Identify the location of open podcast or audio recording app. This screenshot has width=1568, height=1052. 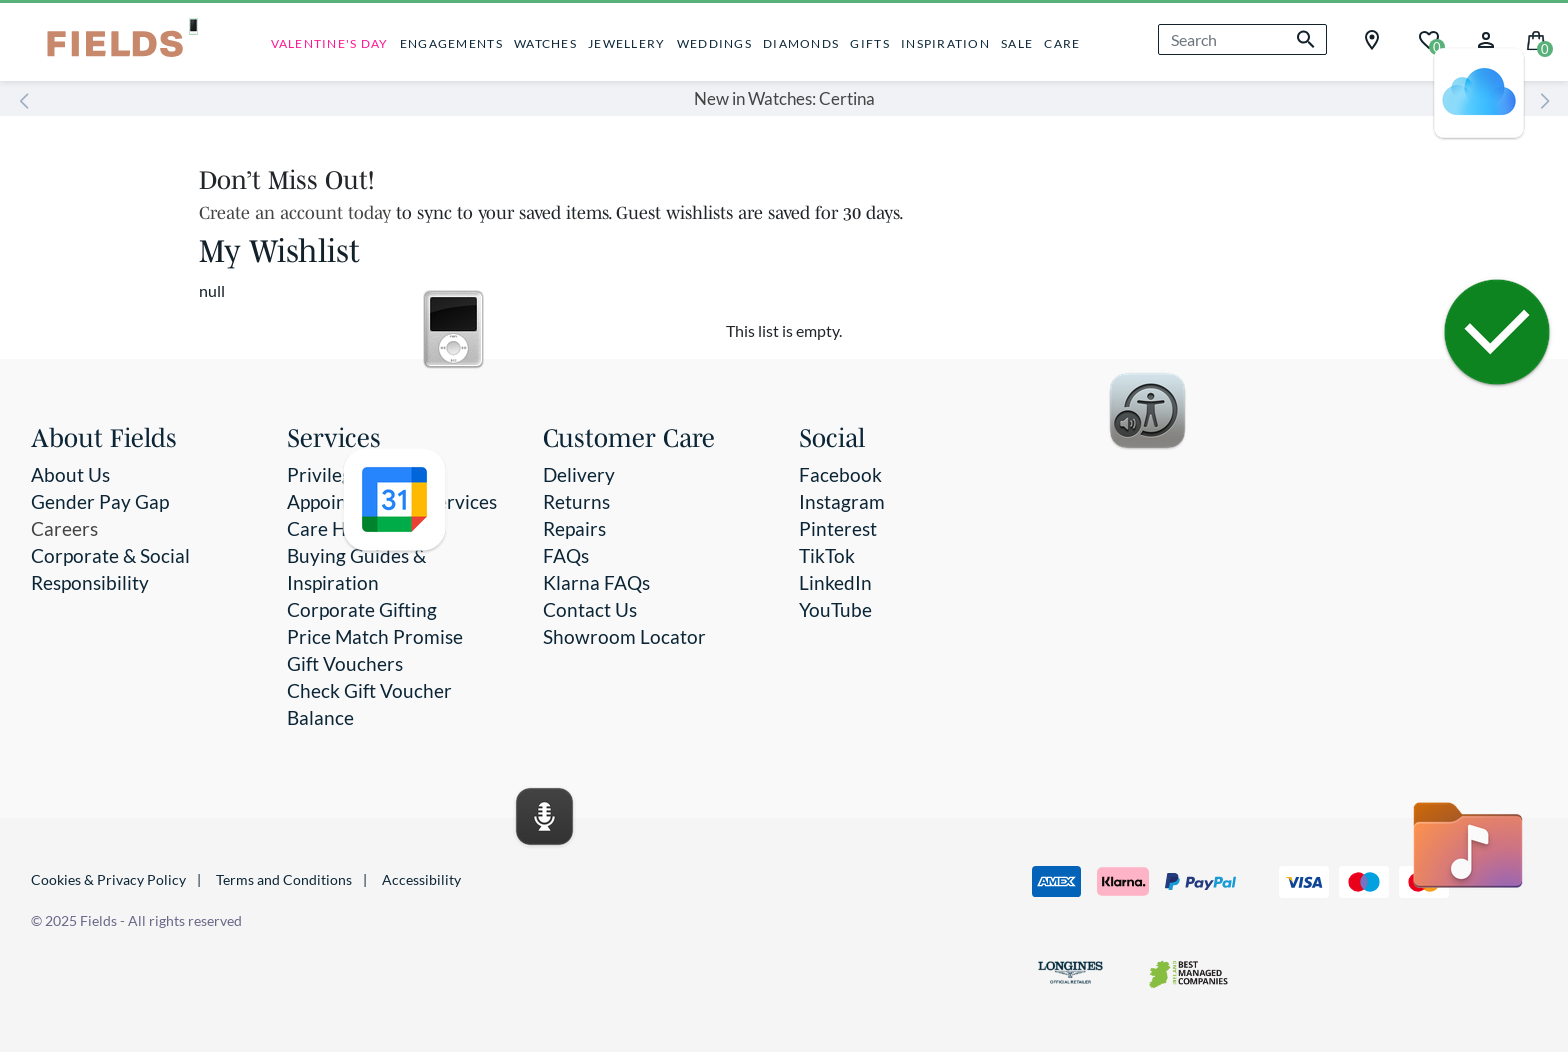
(544, 817).